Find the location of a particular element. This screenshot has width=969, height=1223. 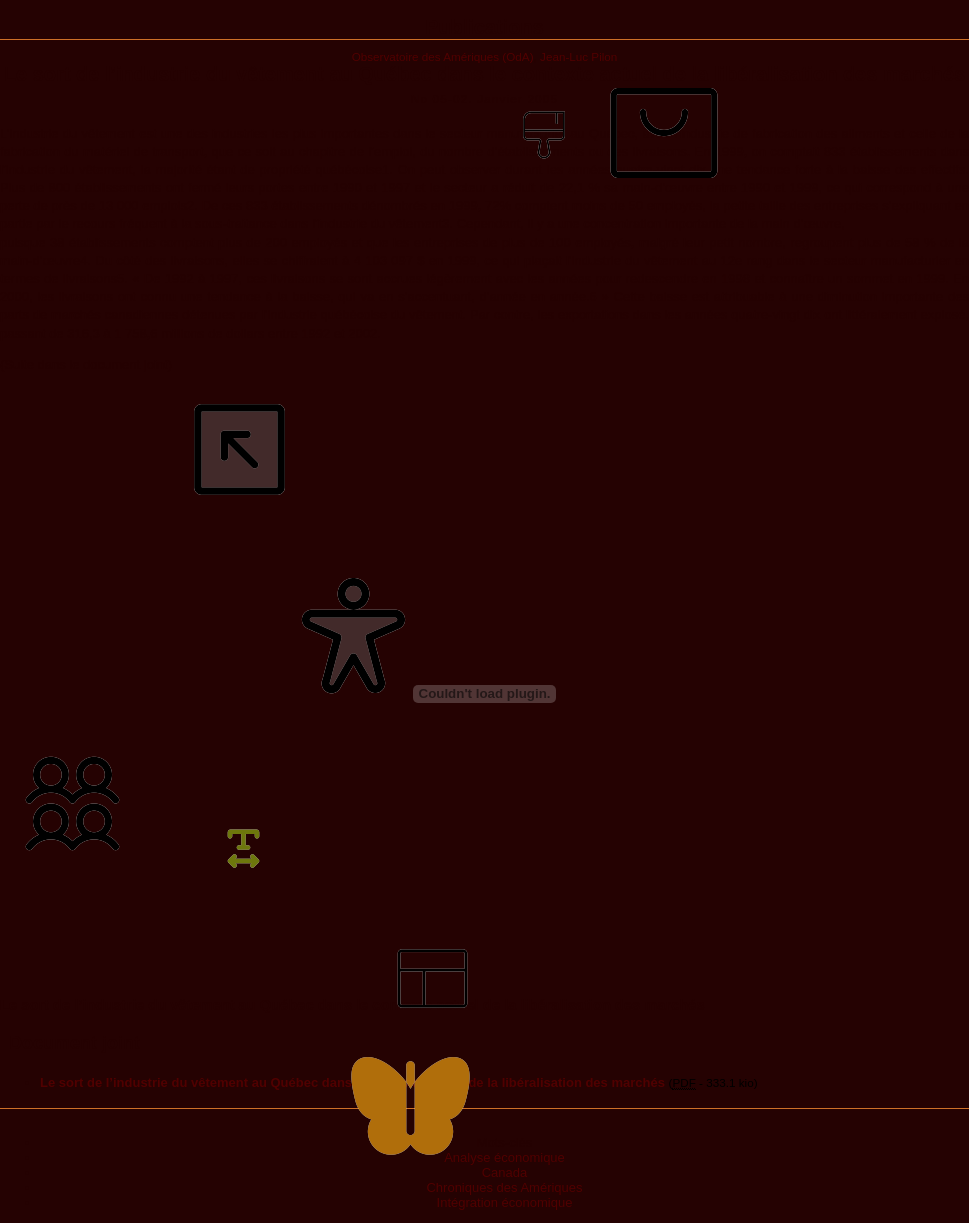

navigate to the top-left or home position is located at coordinates (239, 449).